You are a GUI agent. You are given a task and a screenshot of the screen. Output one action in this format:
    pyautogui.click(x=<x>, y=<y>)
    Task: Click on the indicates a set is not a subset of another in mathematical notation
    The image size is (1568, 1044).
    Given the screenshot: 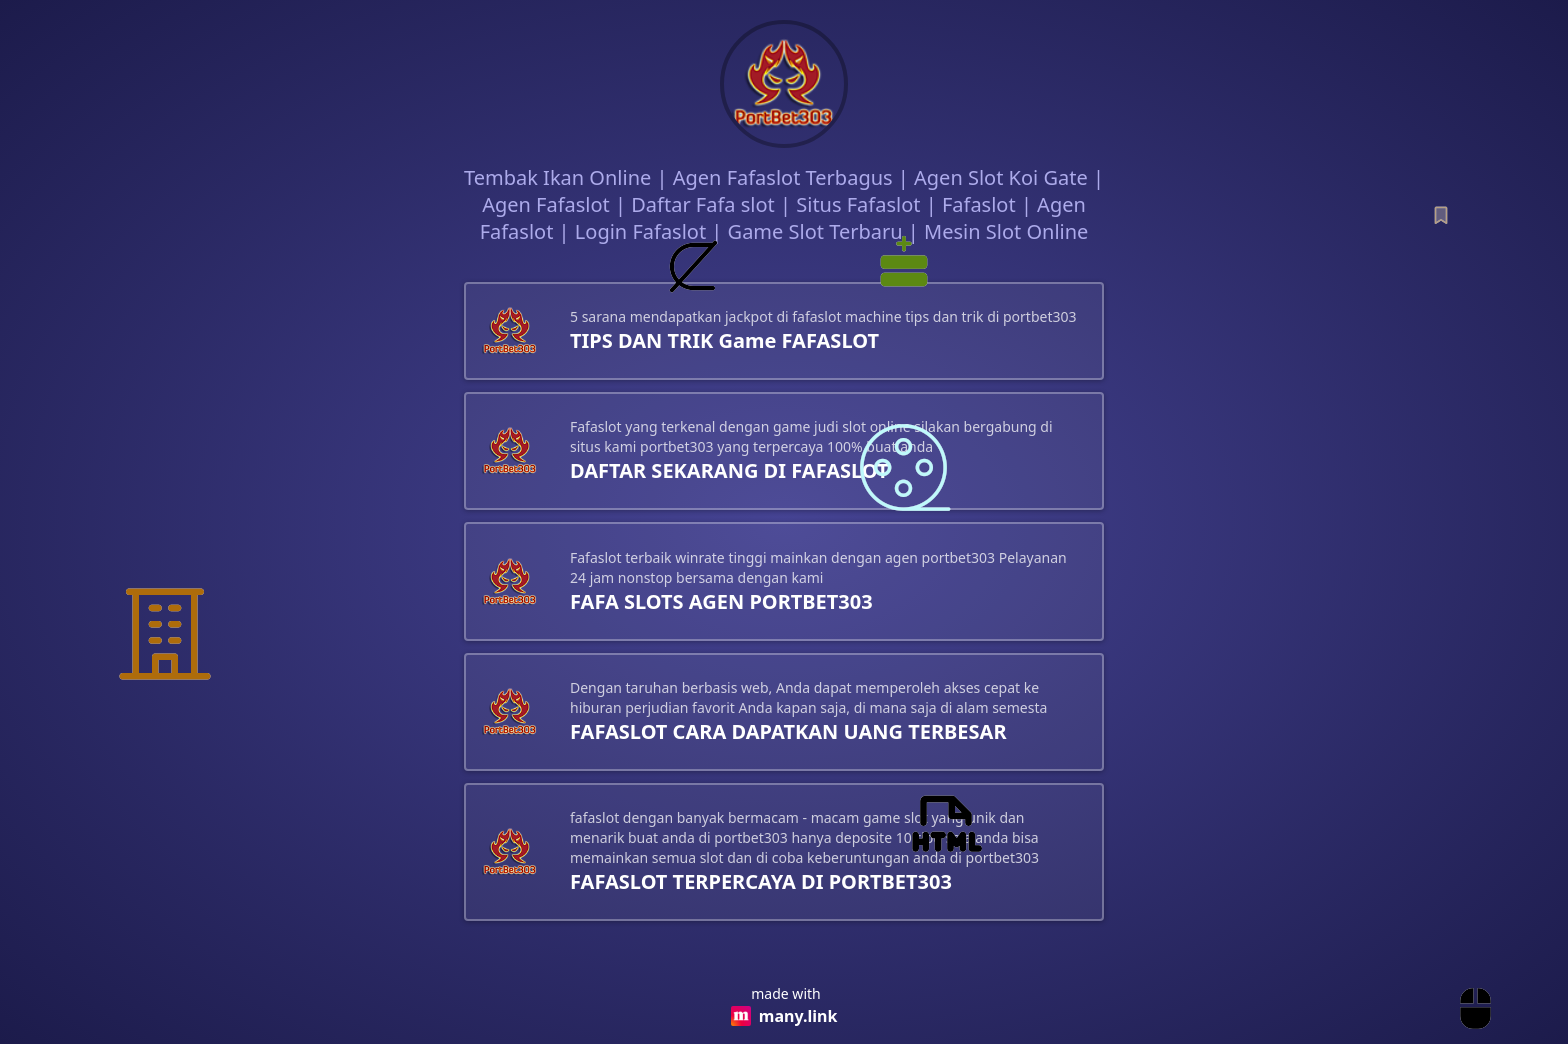 What is the action you would take?
    pyautogui.click(x=693, y=266)
    